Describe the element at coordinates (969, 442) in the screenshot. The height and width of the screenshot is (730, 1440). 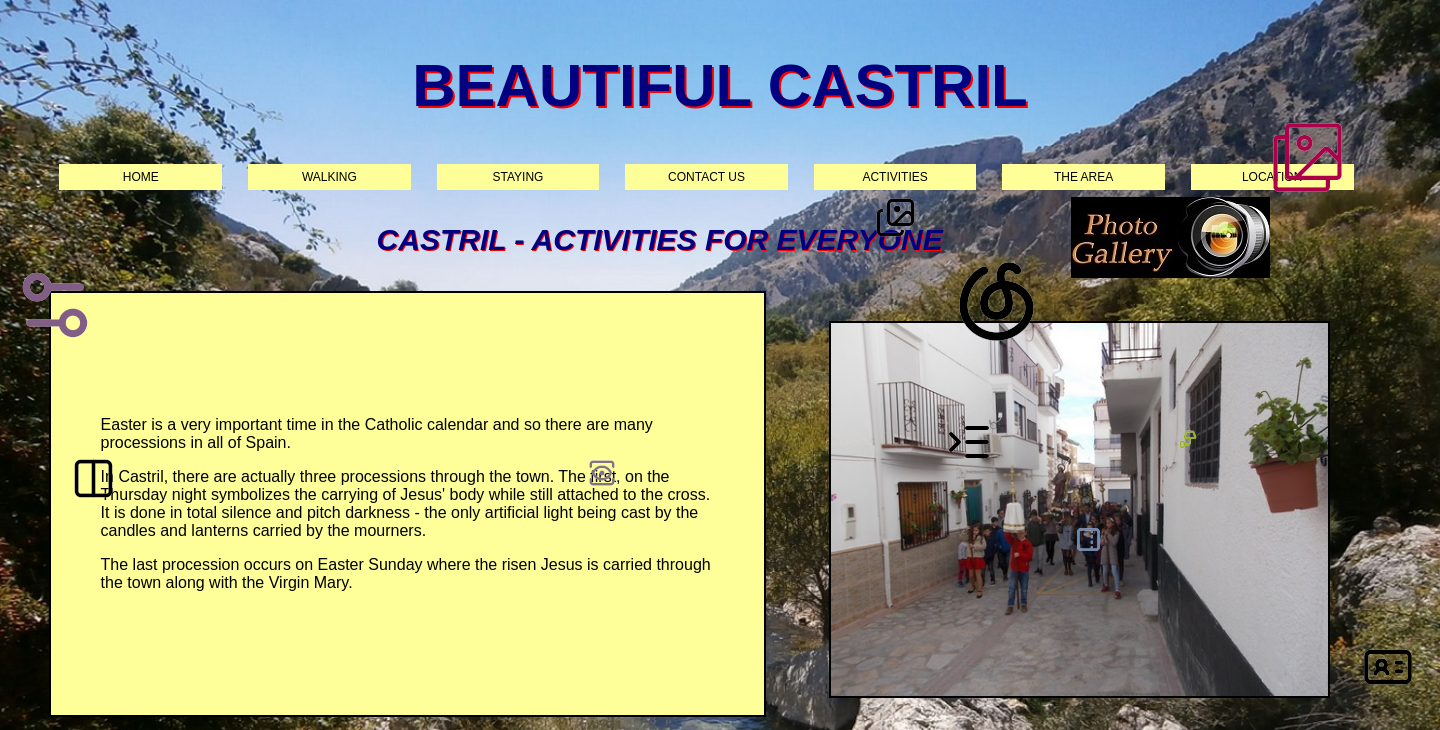
I see `increase list indentation` at that location.